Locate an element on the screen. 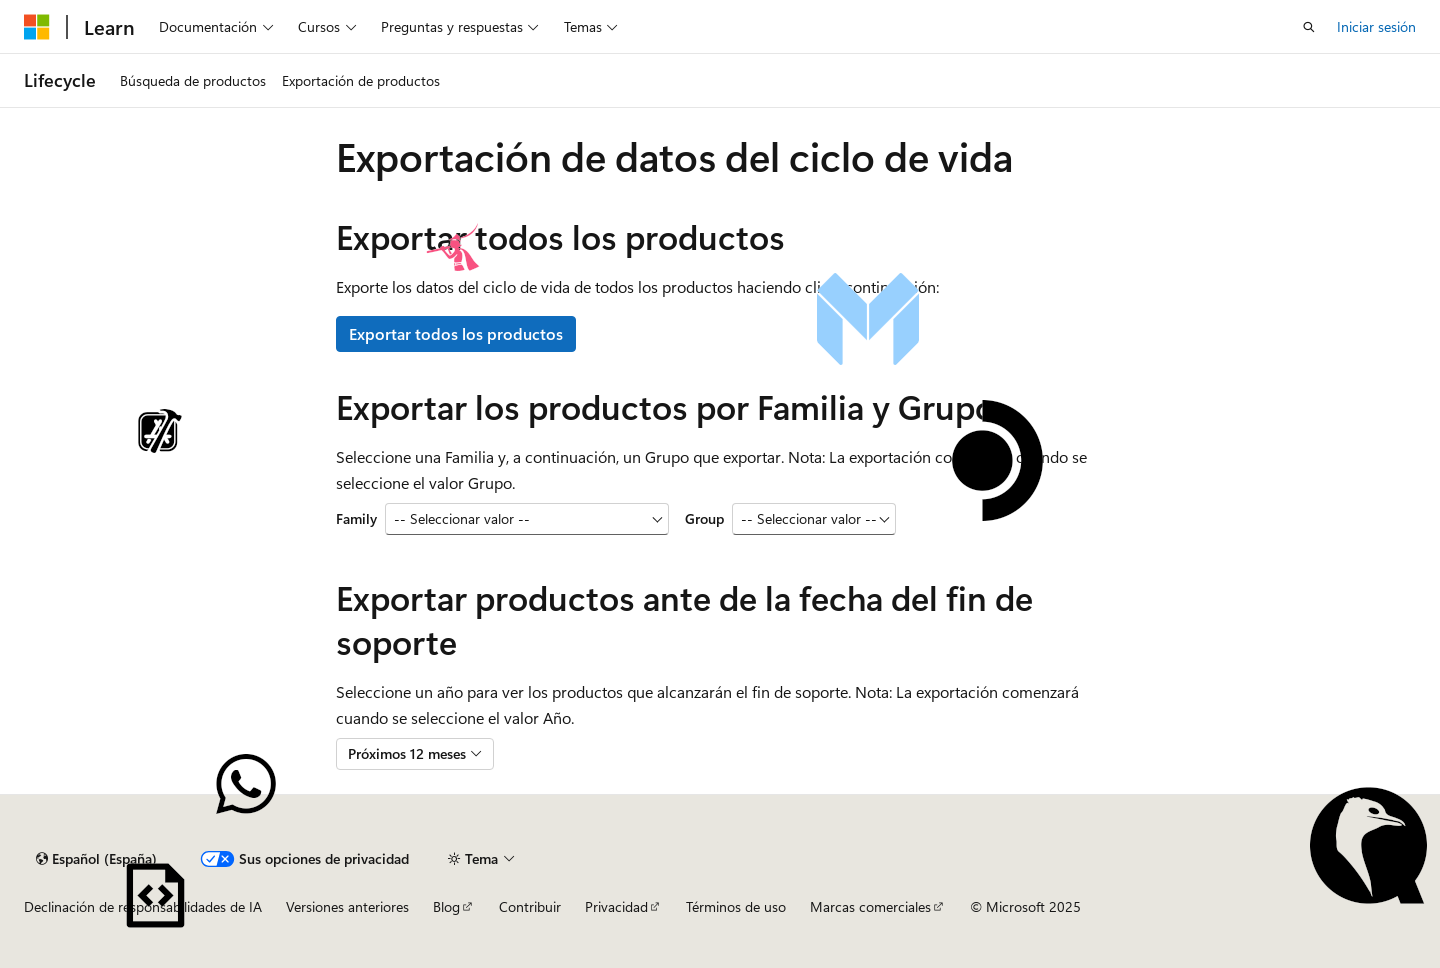 This screenshot has width=1440, height=968. pied piper logo is located at coordinates (453, 247).